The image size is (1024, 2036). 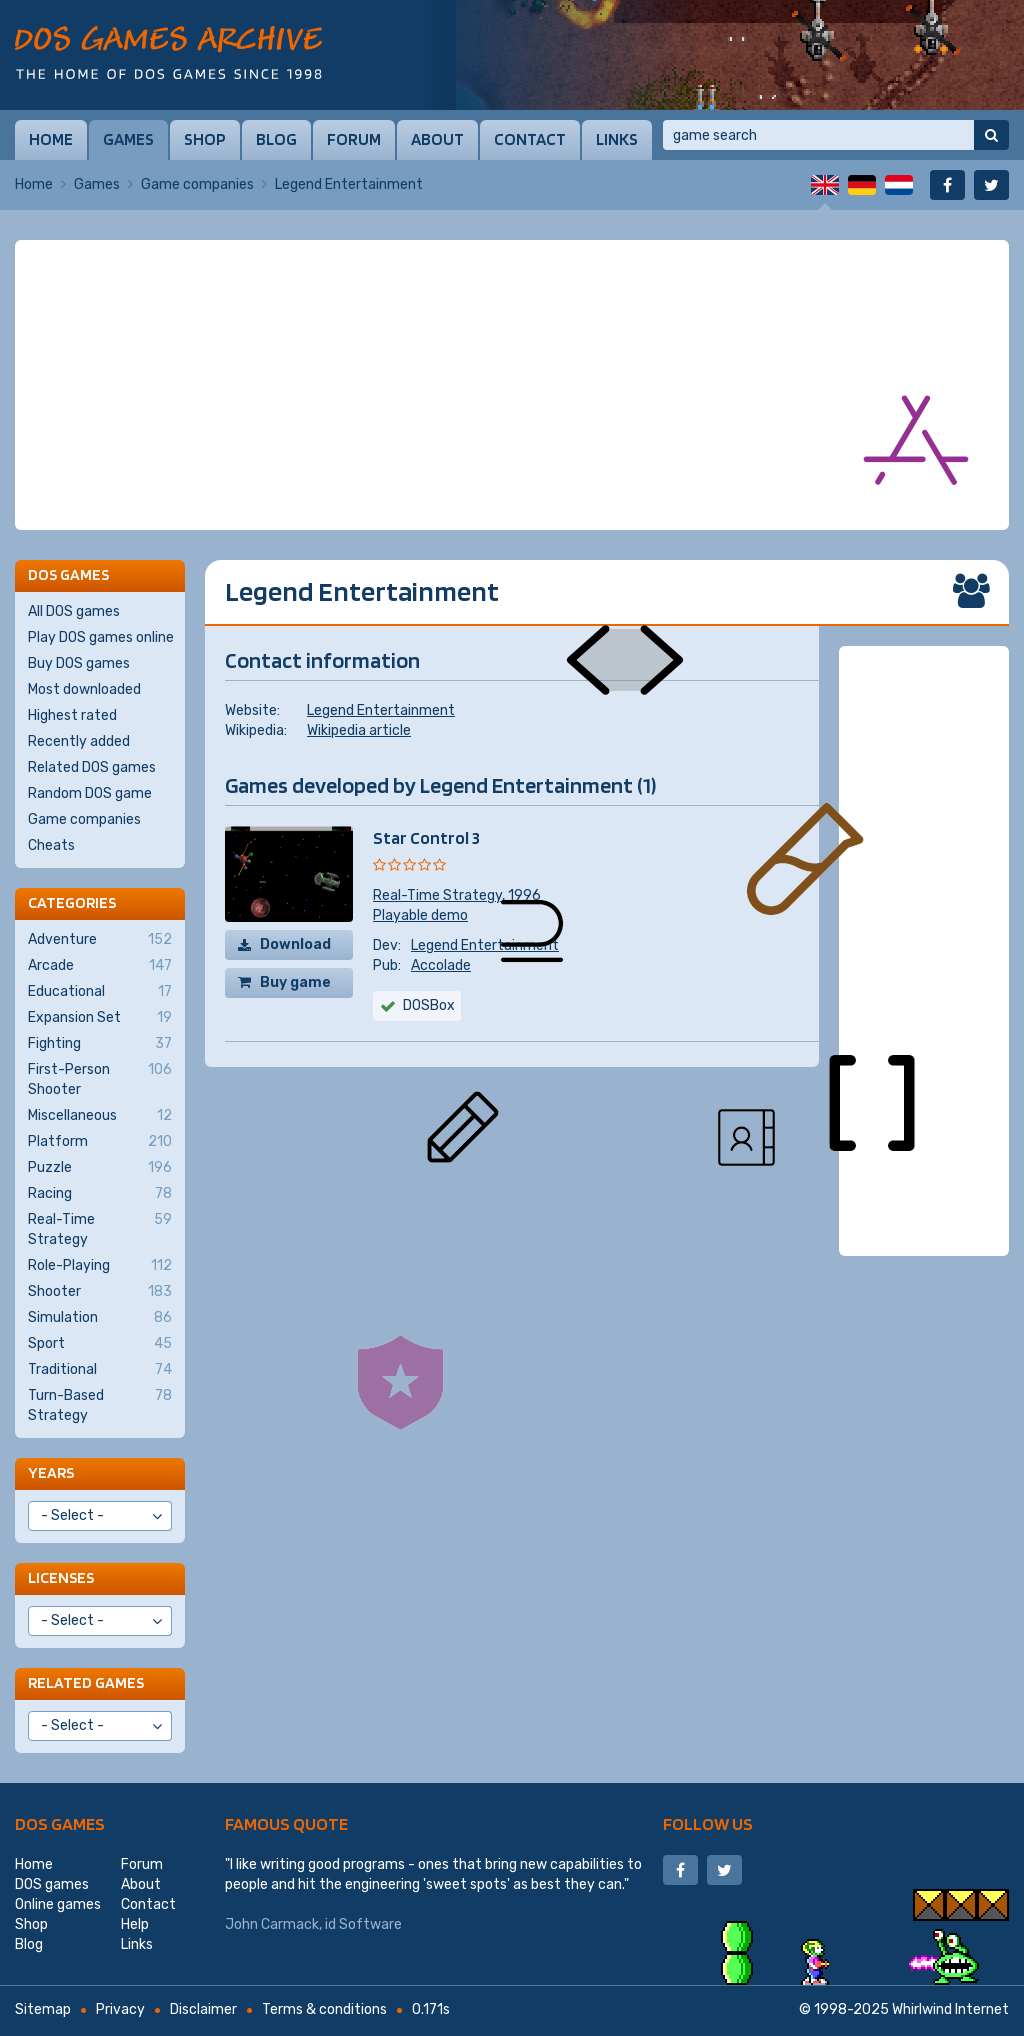 What do you see at coordinates (872, 1103) in the screenshot?
I see `insert code or text brackets` at bounding box center [872, 1103].